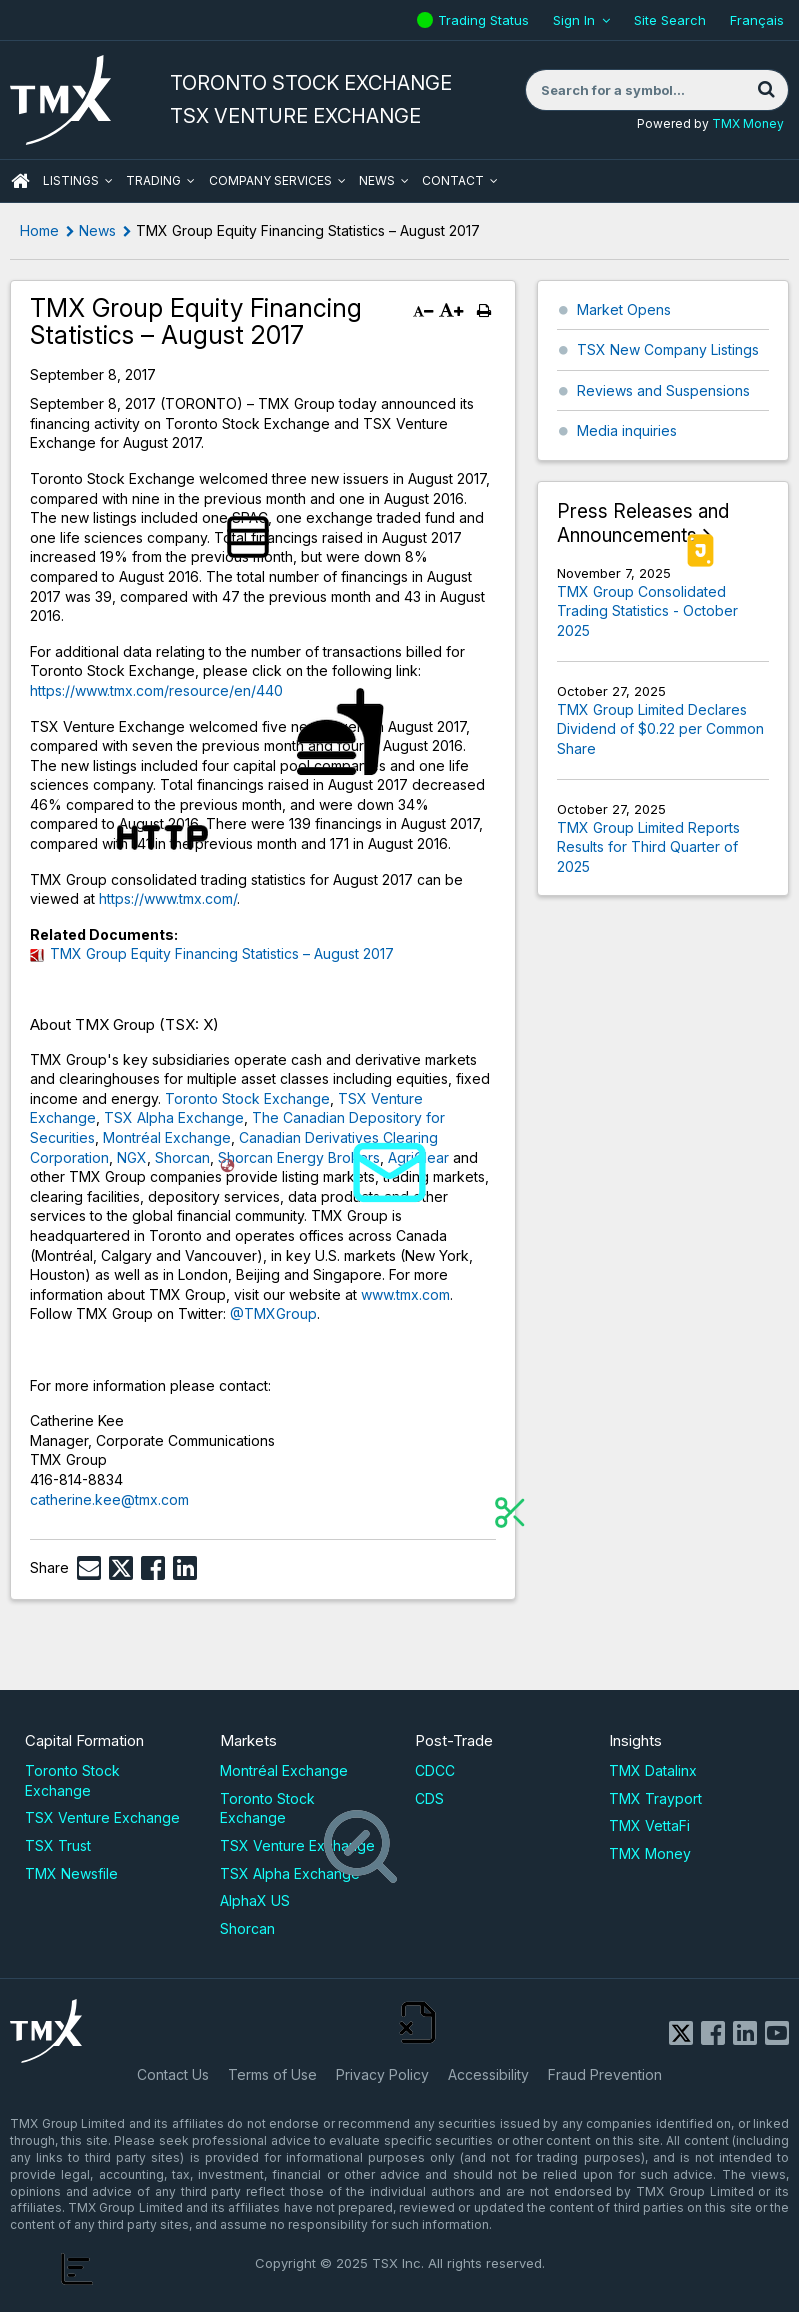  What do you see at coordinates (360, 1846) in the screenshot?
I see `search is disabled or unavailable` at bounding box center [360, 1846].